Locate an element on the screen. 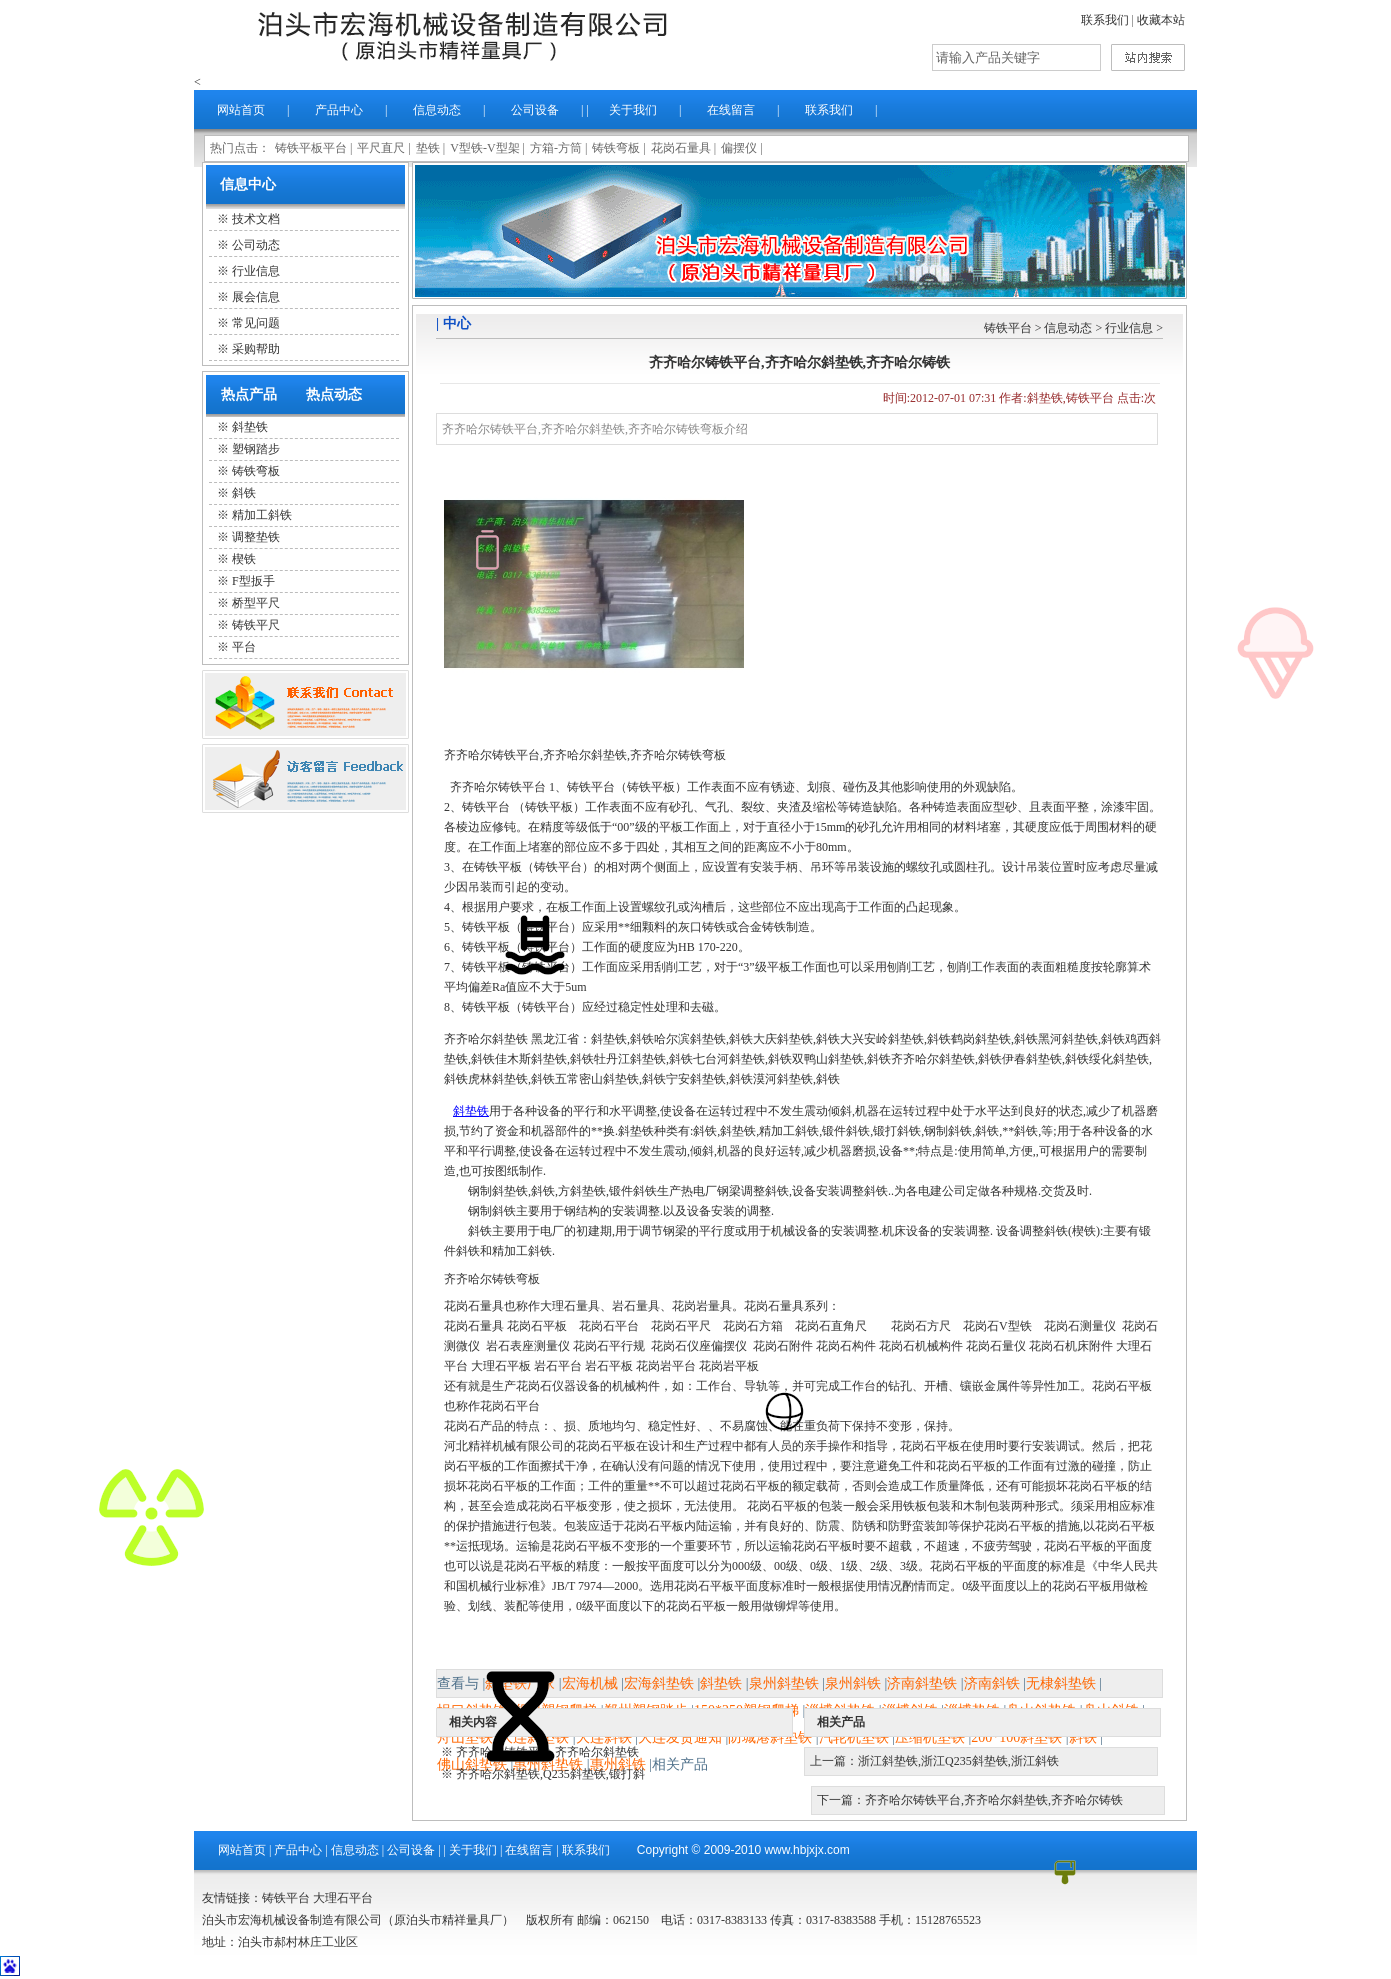 The image size is (1391, 1979). access global or international settings is located at coordinates (784, 1411).